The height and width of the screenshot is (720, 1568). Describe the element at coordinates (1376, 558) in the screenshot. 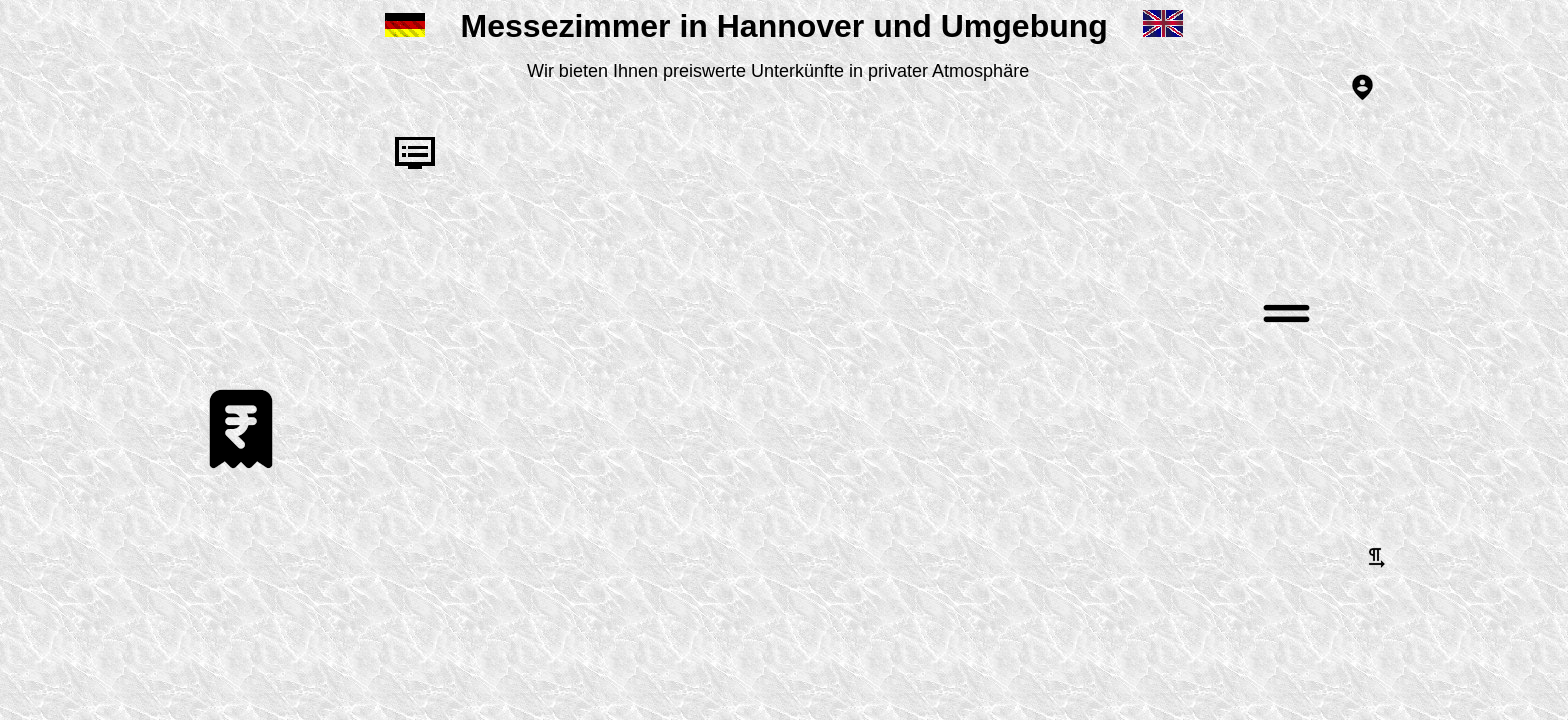

I see `set text direction to left-to-right` at that location.